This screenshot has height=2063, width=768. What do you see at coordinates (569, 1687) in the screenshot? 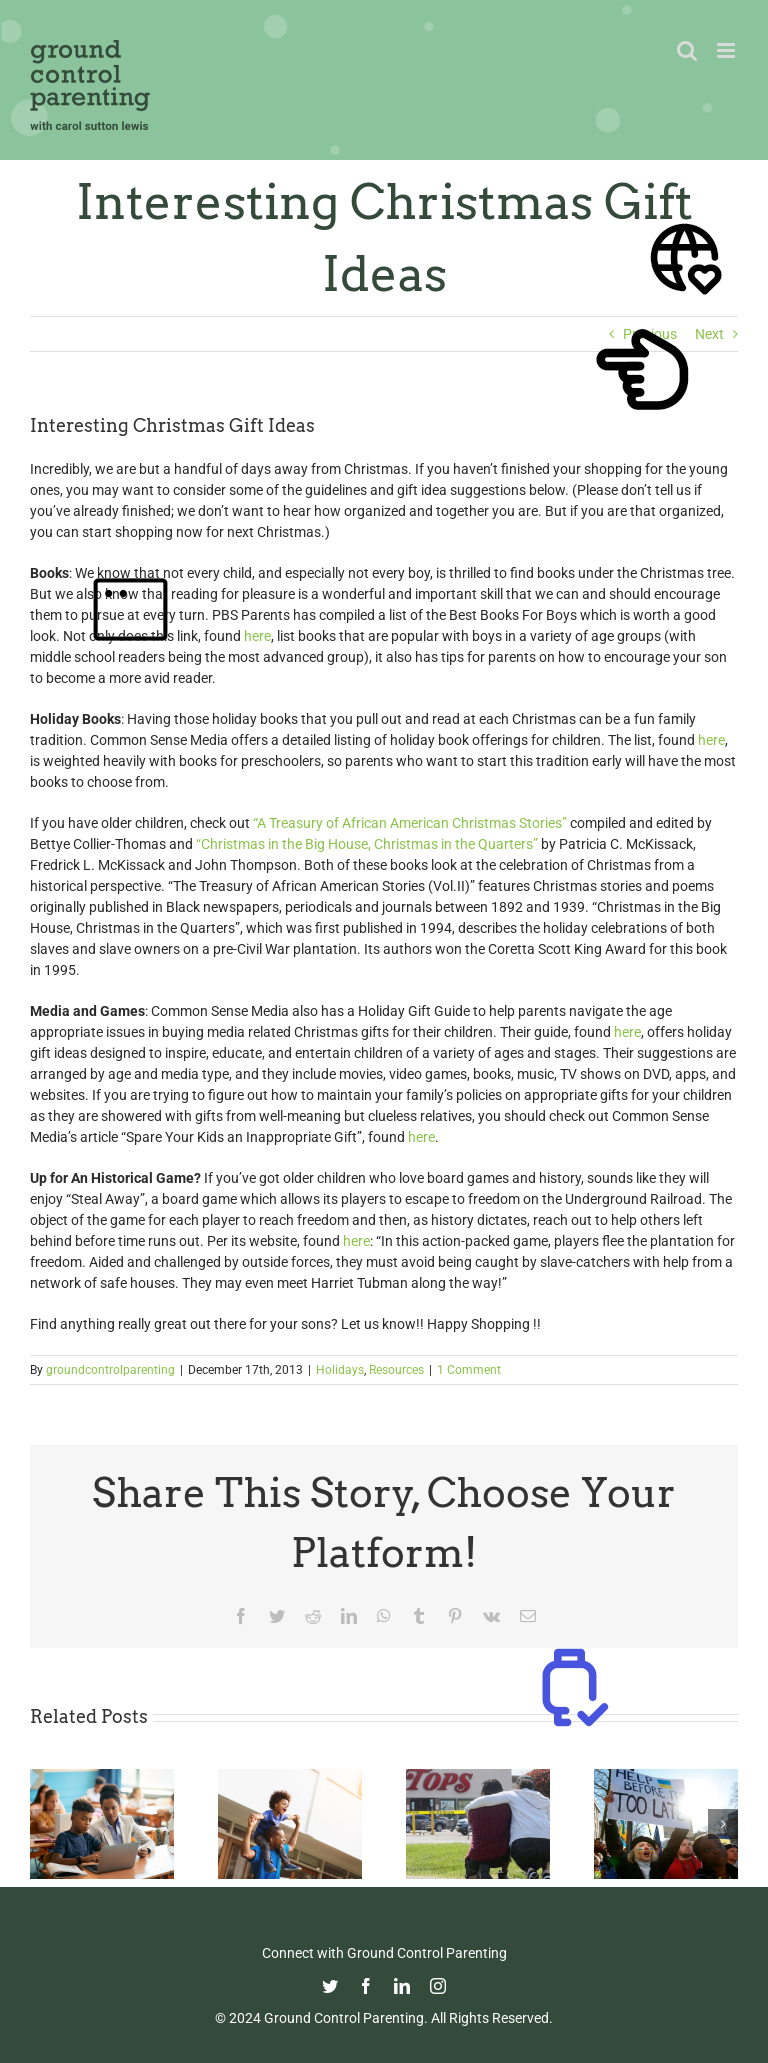
I see `smartwatch successfully connected` at bounding box center [569, 1687].